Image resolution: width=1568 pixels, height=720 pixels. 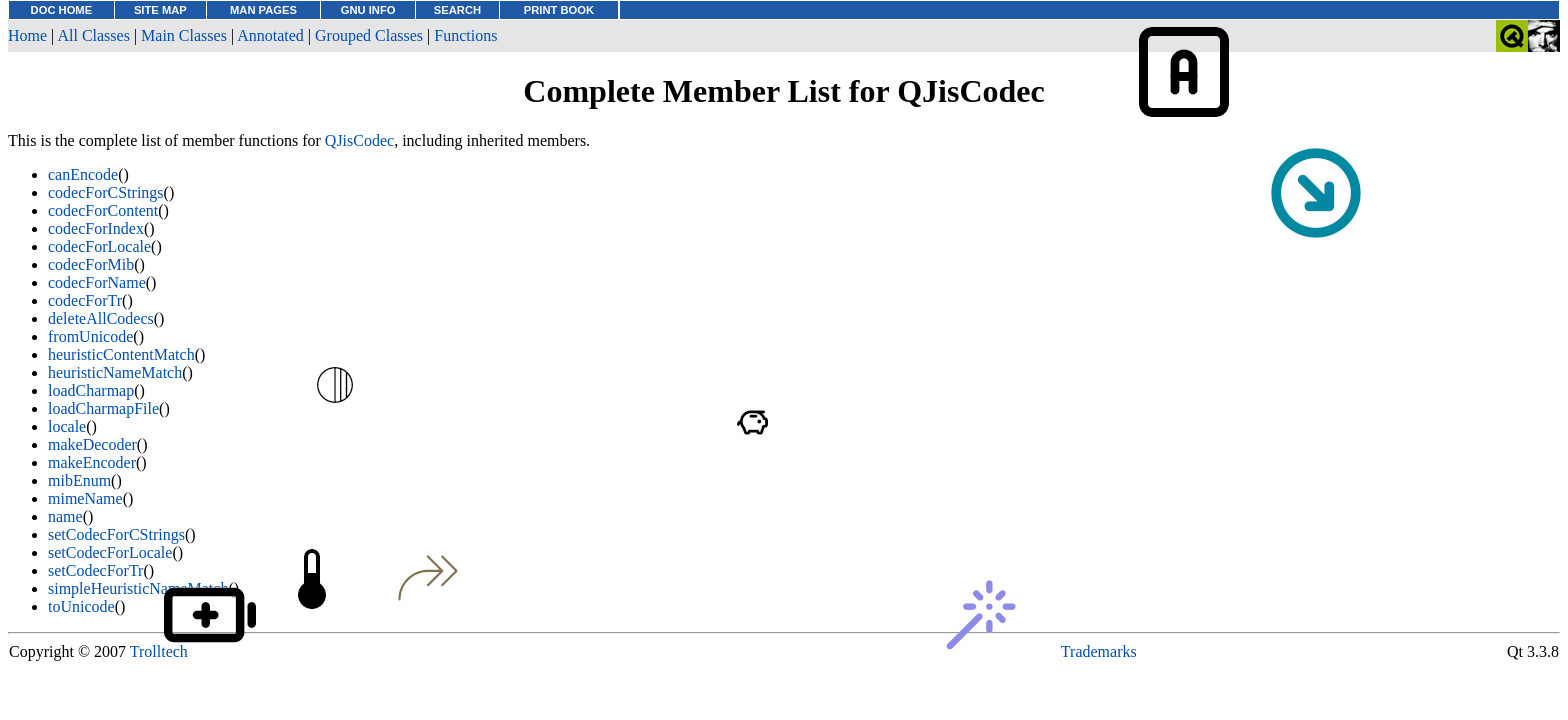 What do you see at coordinates (335, 385) in the screenshot?
I see `toggle between light and dark mode` at bounding box center [335, 385].